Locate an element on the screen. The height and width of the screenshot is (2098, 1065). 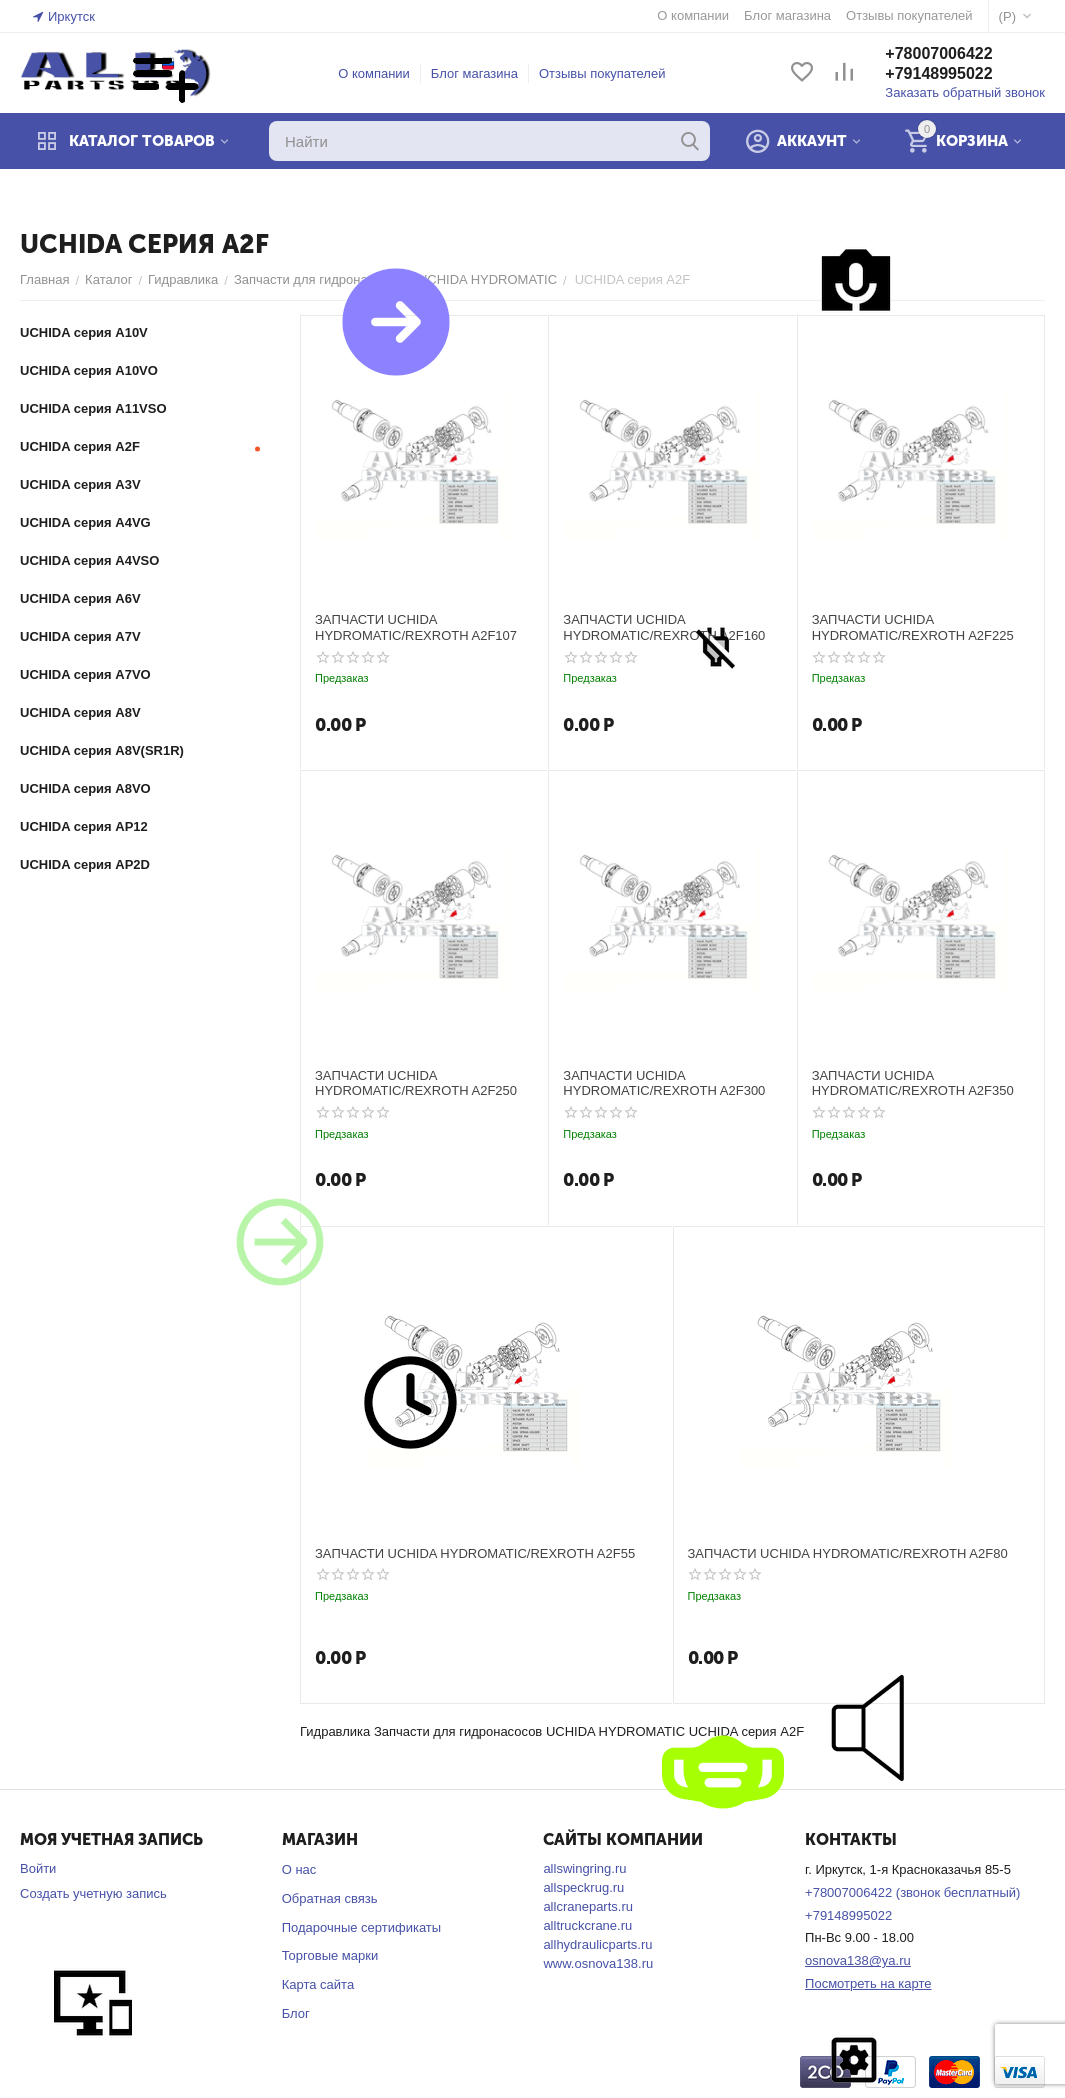
power source disconnected or unavailable is located at coordinates (716, 647).